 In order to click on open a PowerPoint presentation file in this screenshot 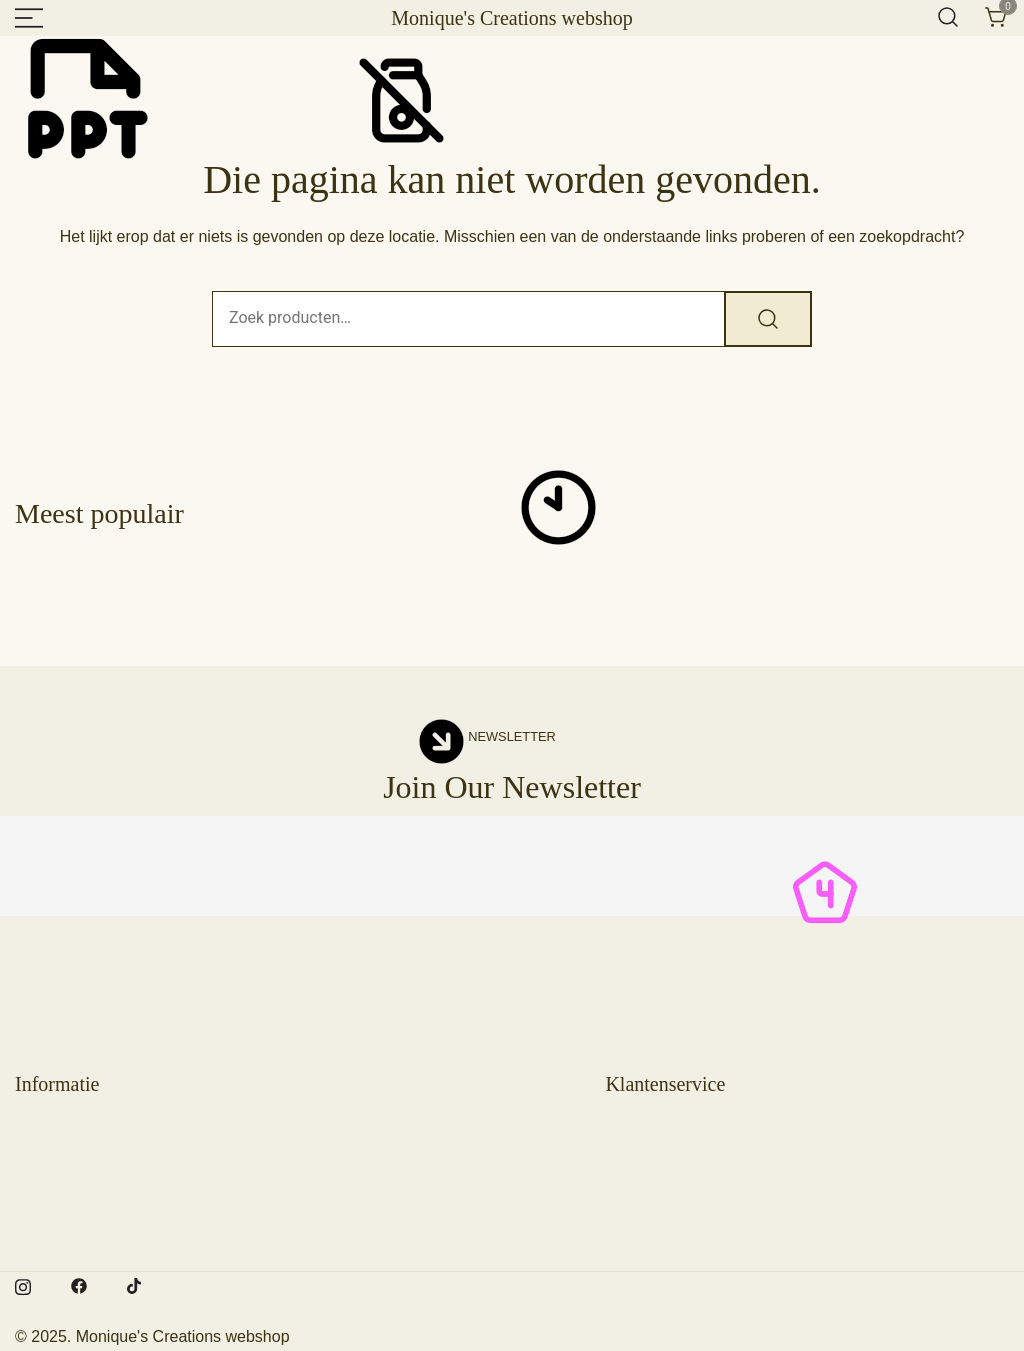, I will do `click(85, 103)`.